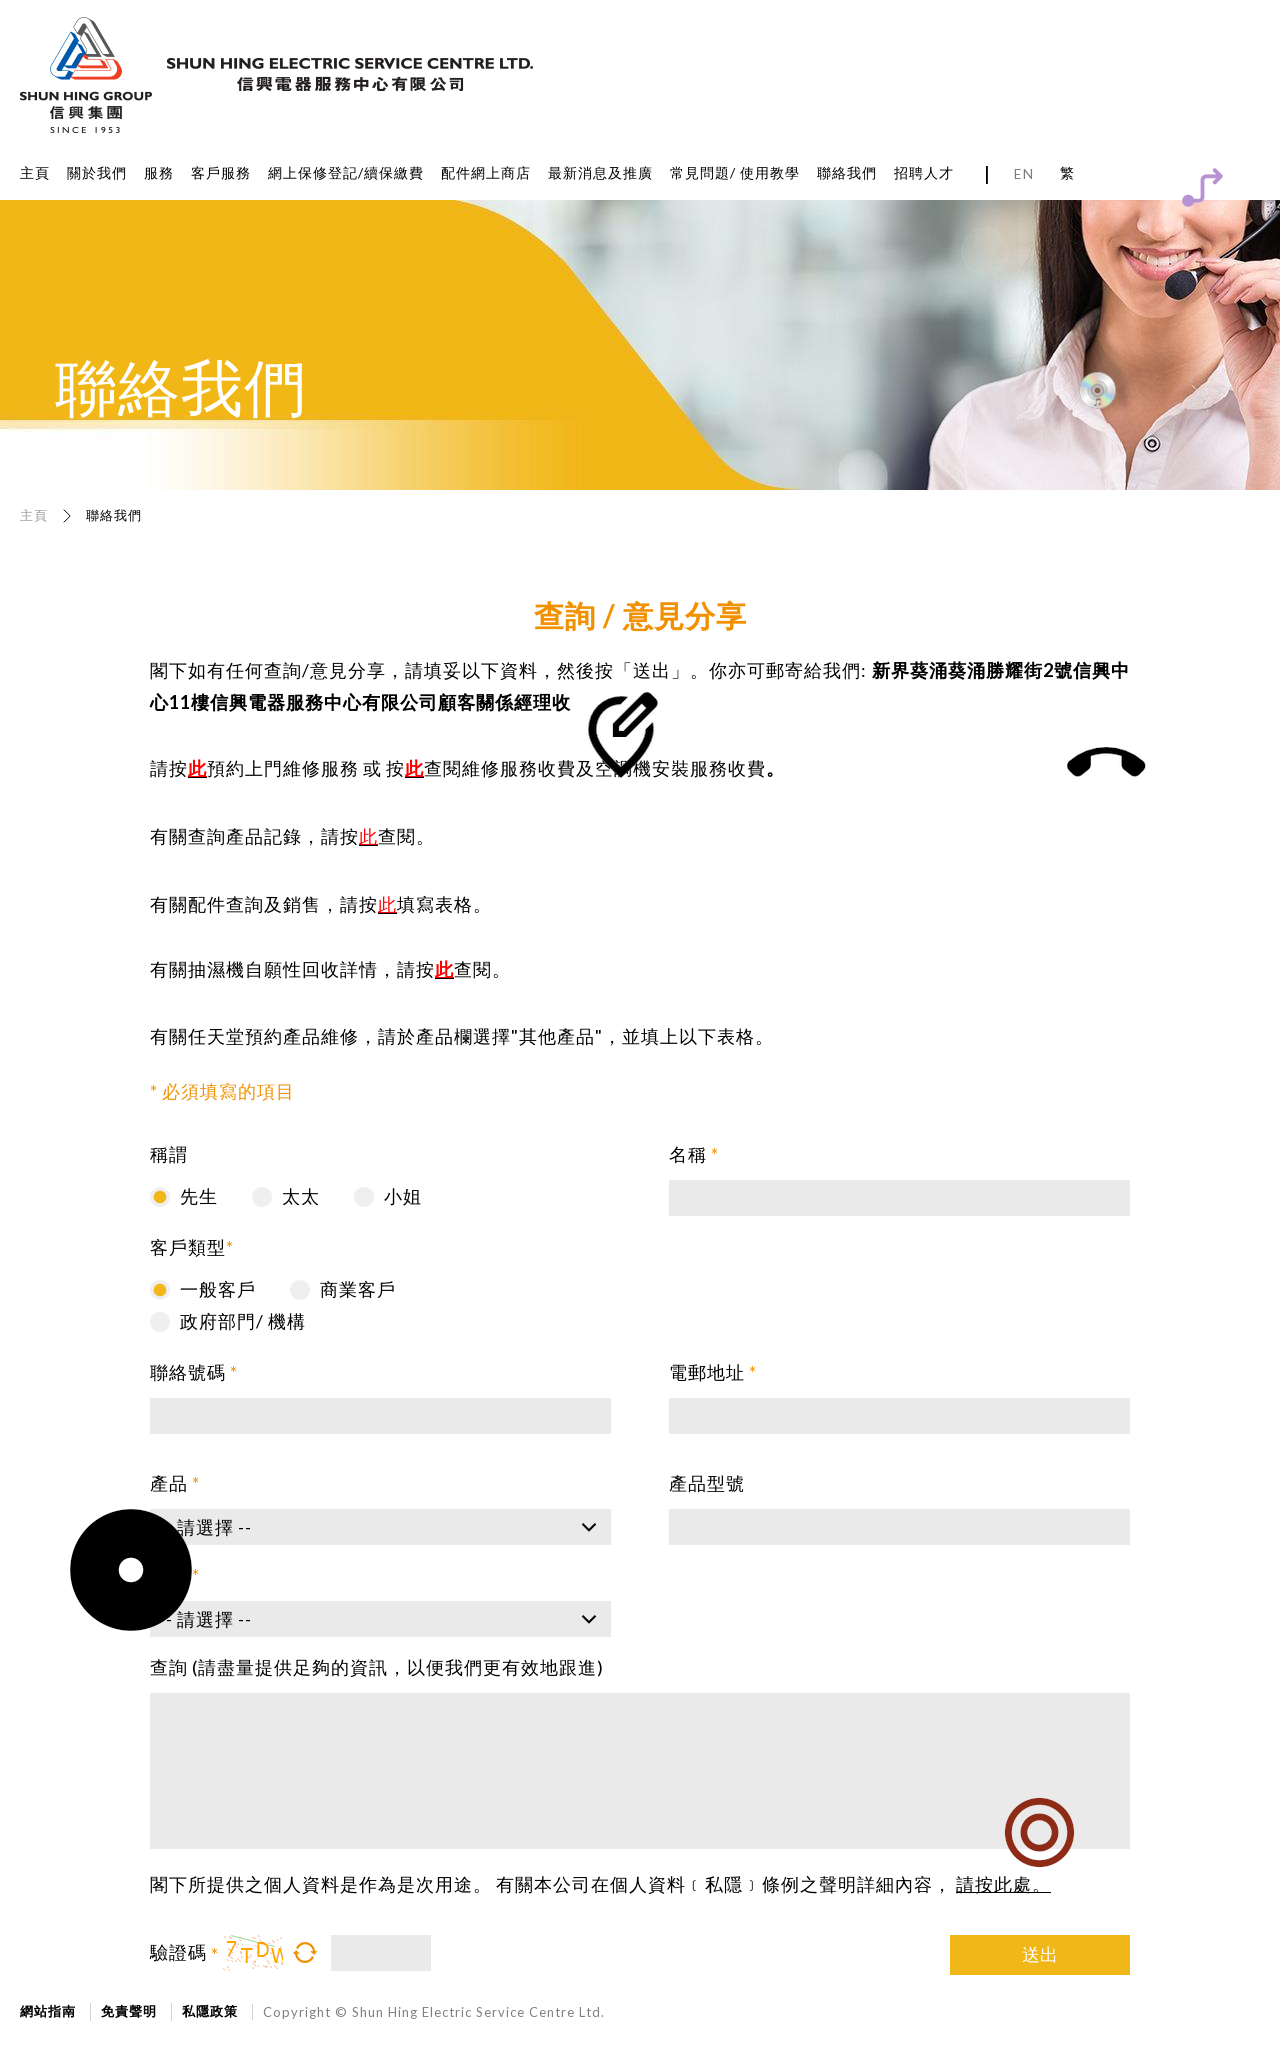 Image resolution: width=1280 pixels, height=2049 pixels. I want to click on end the current phone call, so click(1106, 763).